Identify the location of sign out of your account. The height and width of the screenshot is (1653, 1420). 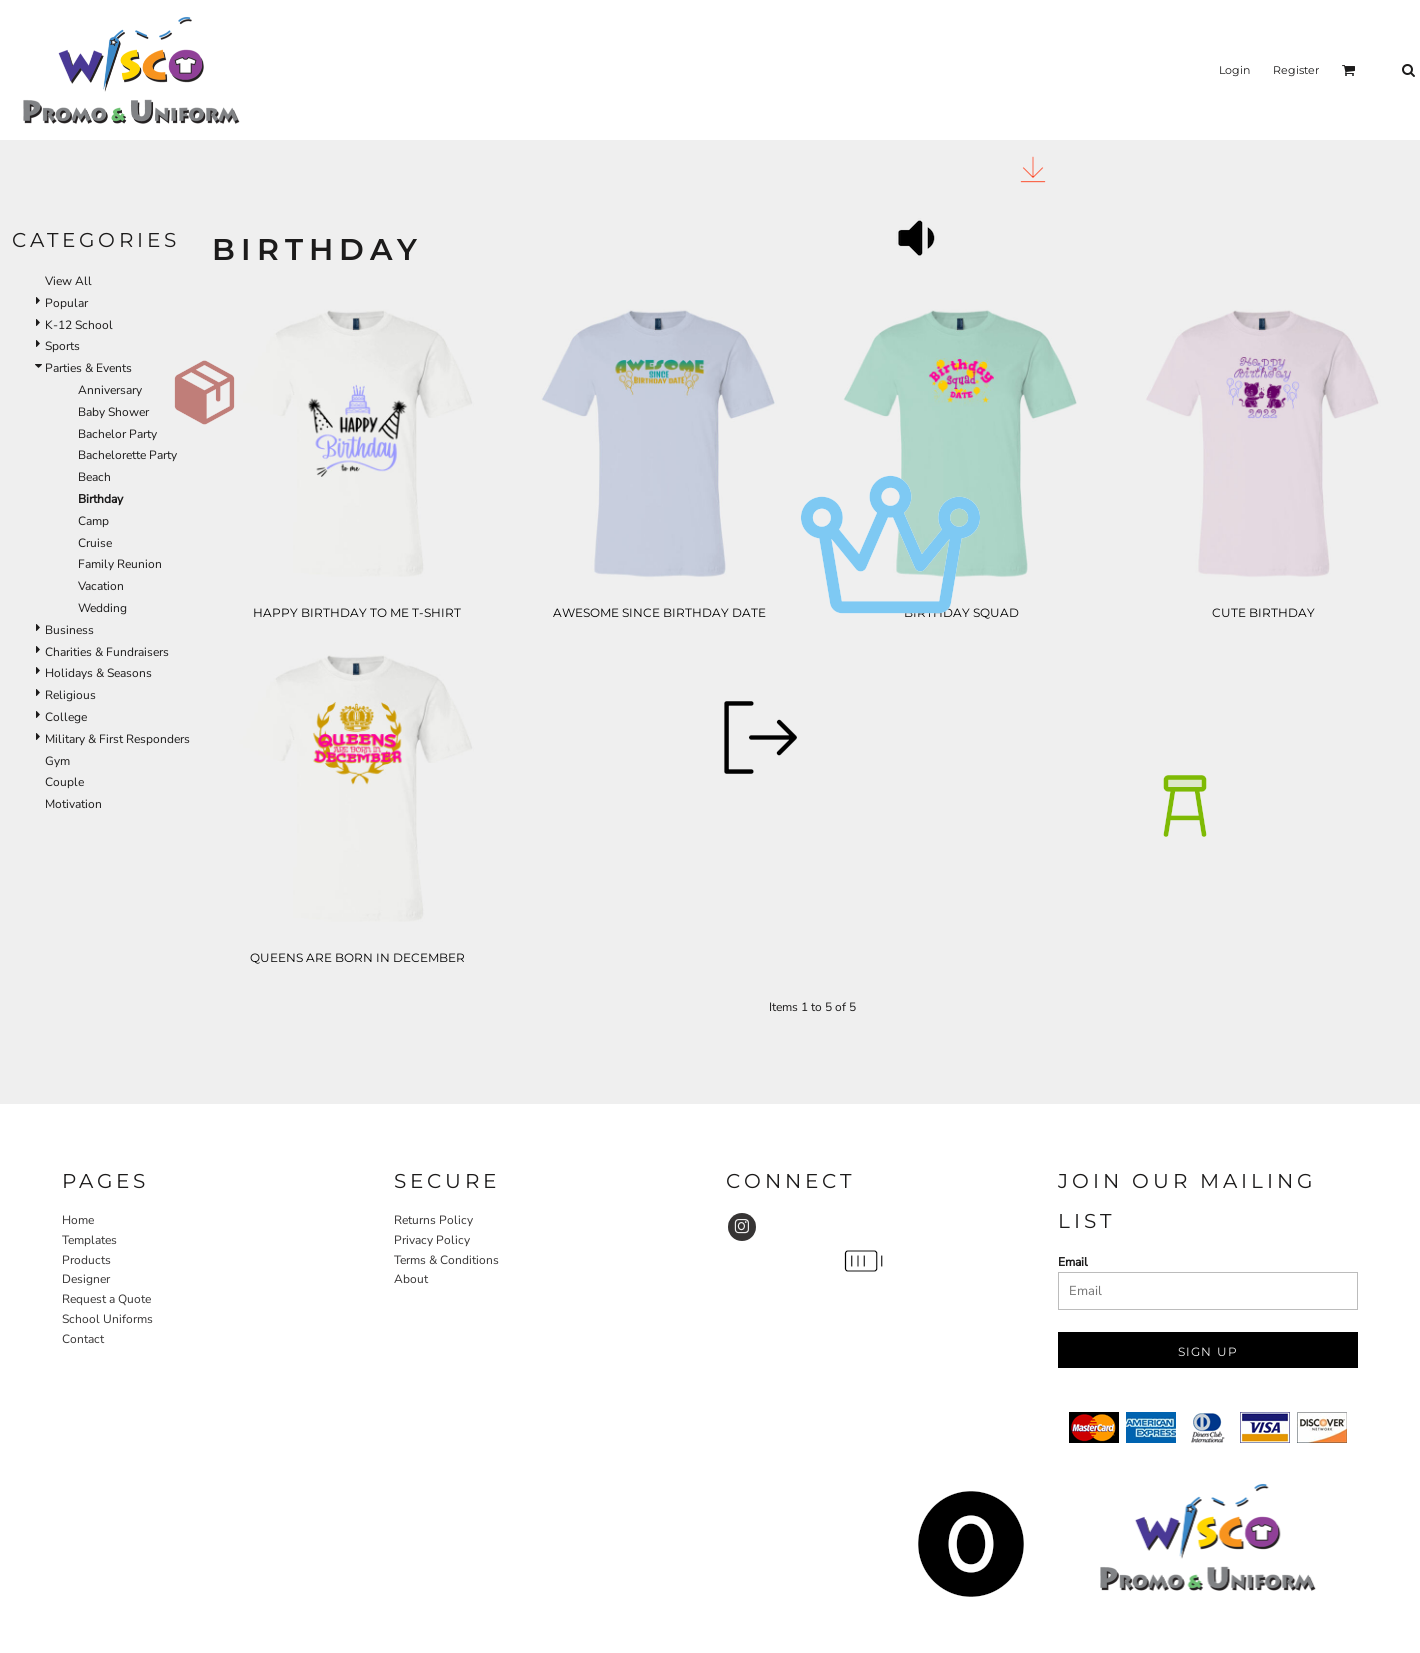
(757, 737).